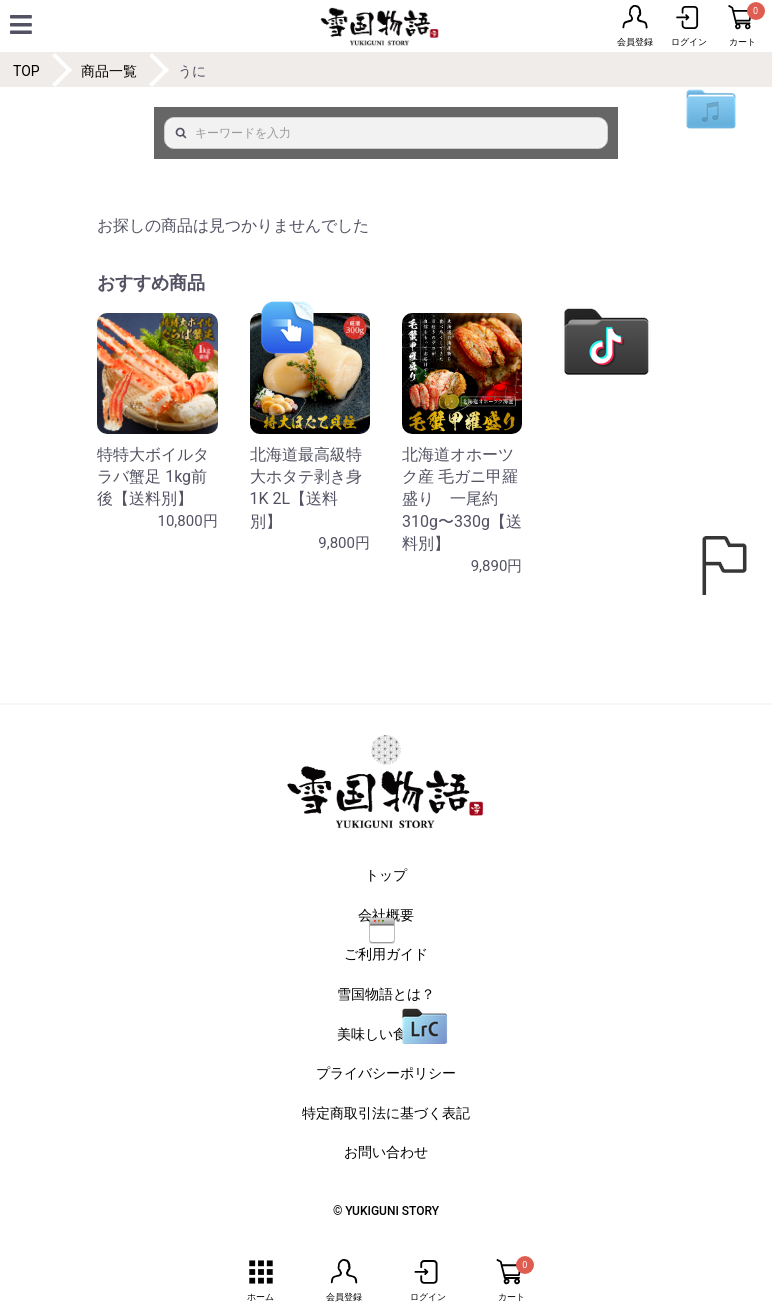  Describe the element at coordinates (382, 930) in the screenshot. I see `open a new window` at that location.